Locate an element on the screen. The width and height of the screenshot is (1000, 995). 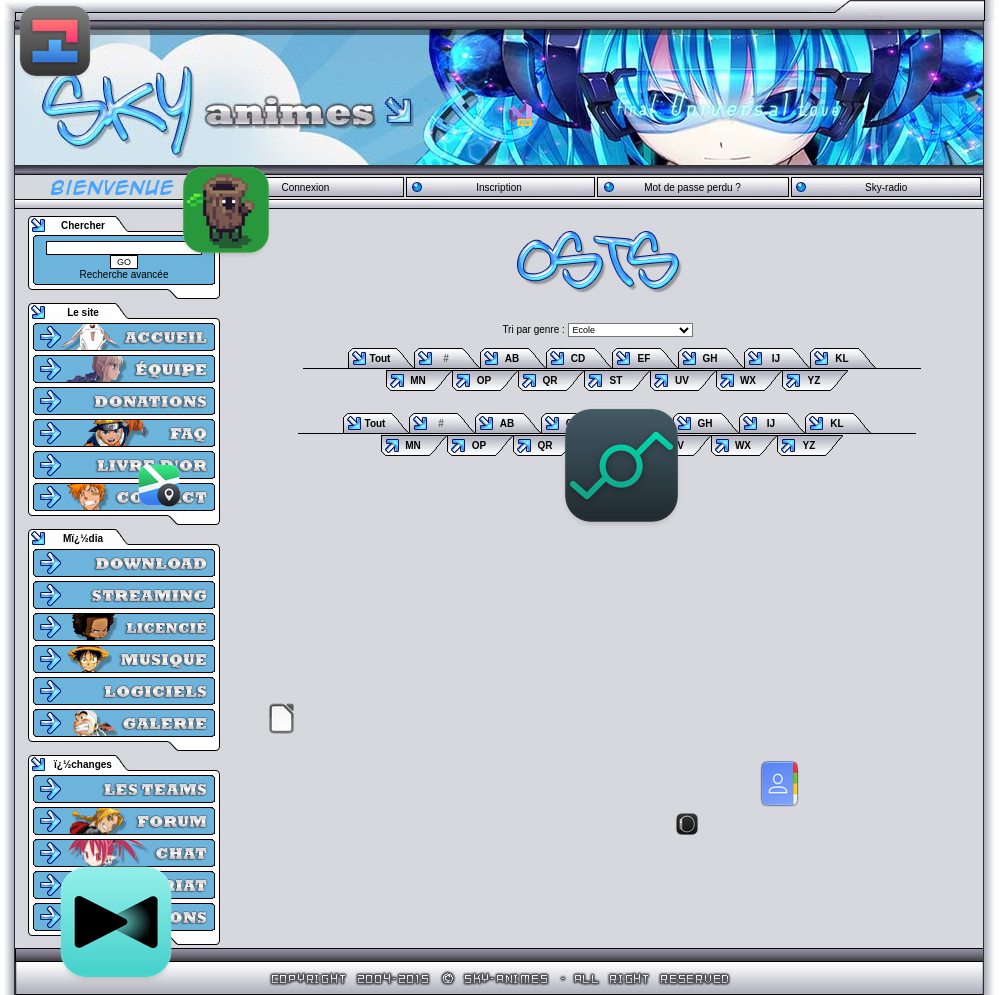
launch ricochlime game app is located at coordinates (226, 210).